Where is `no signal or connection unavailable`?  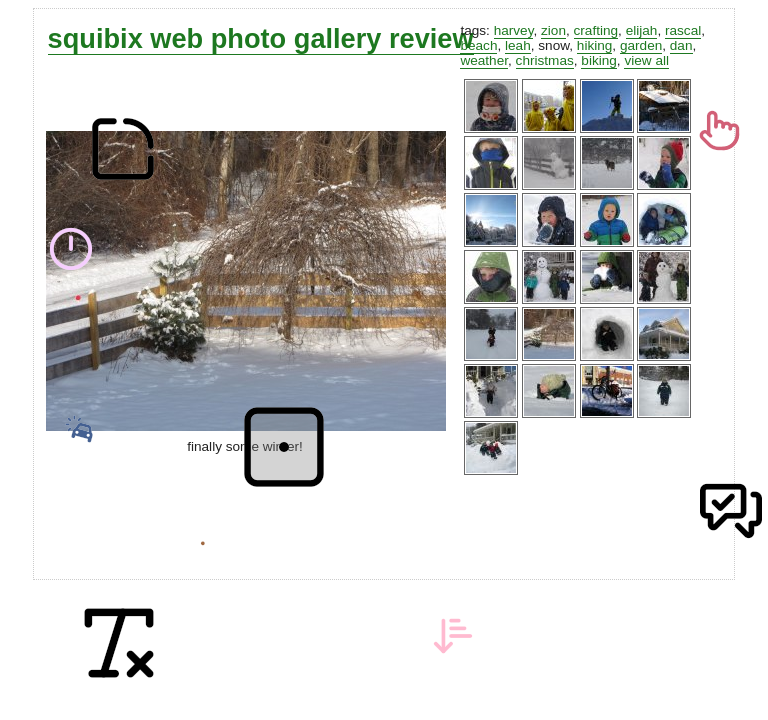
no signal or connection unavailable is located at coordinates (222, 528).